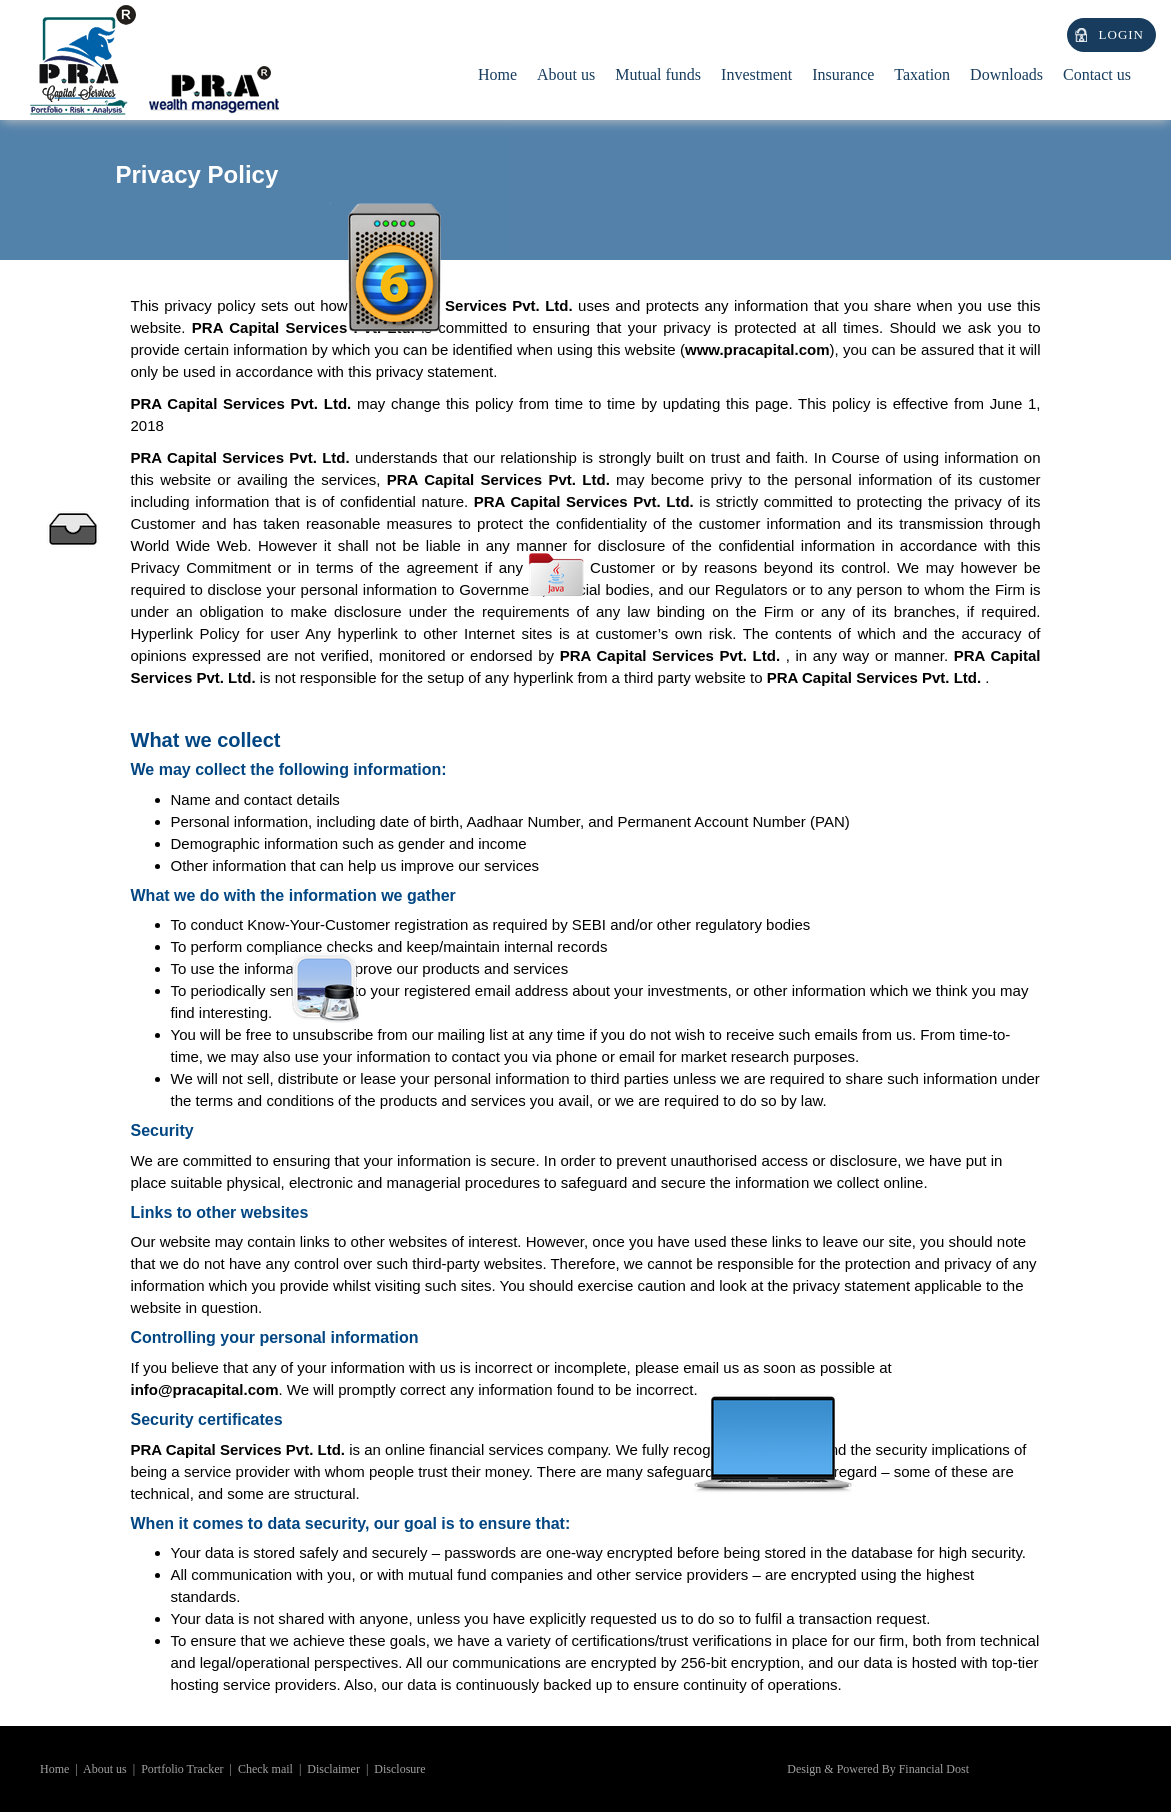 This screenshot has height=1812, width=1171. Describe the element at coordinates (324, 985) in the screenshot. I see `open preview app to view images and PDFs` at that location.